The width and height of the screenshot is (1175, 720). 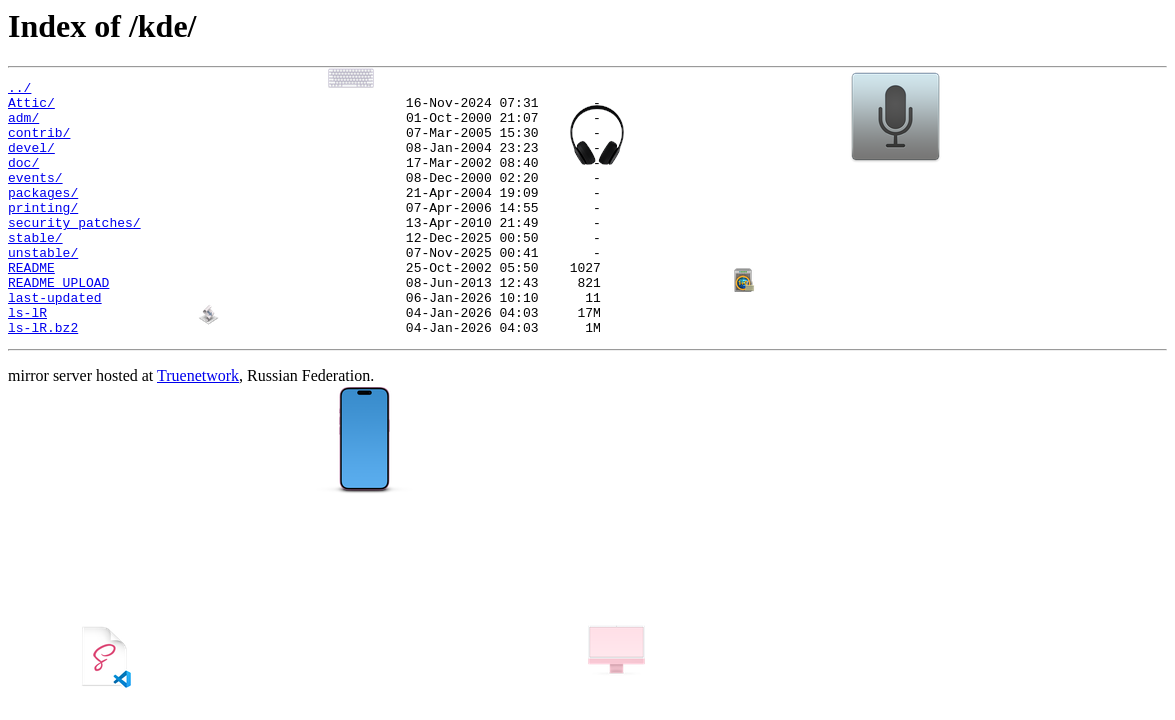 I want to click on connect a bluetooth keyboard, so click(x=351, y=78).